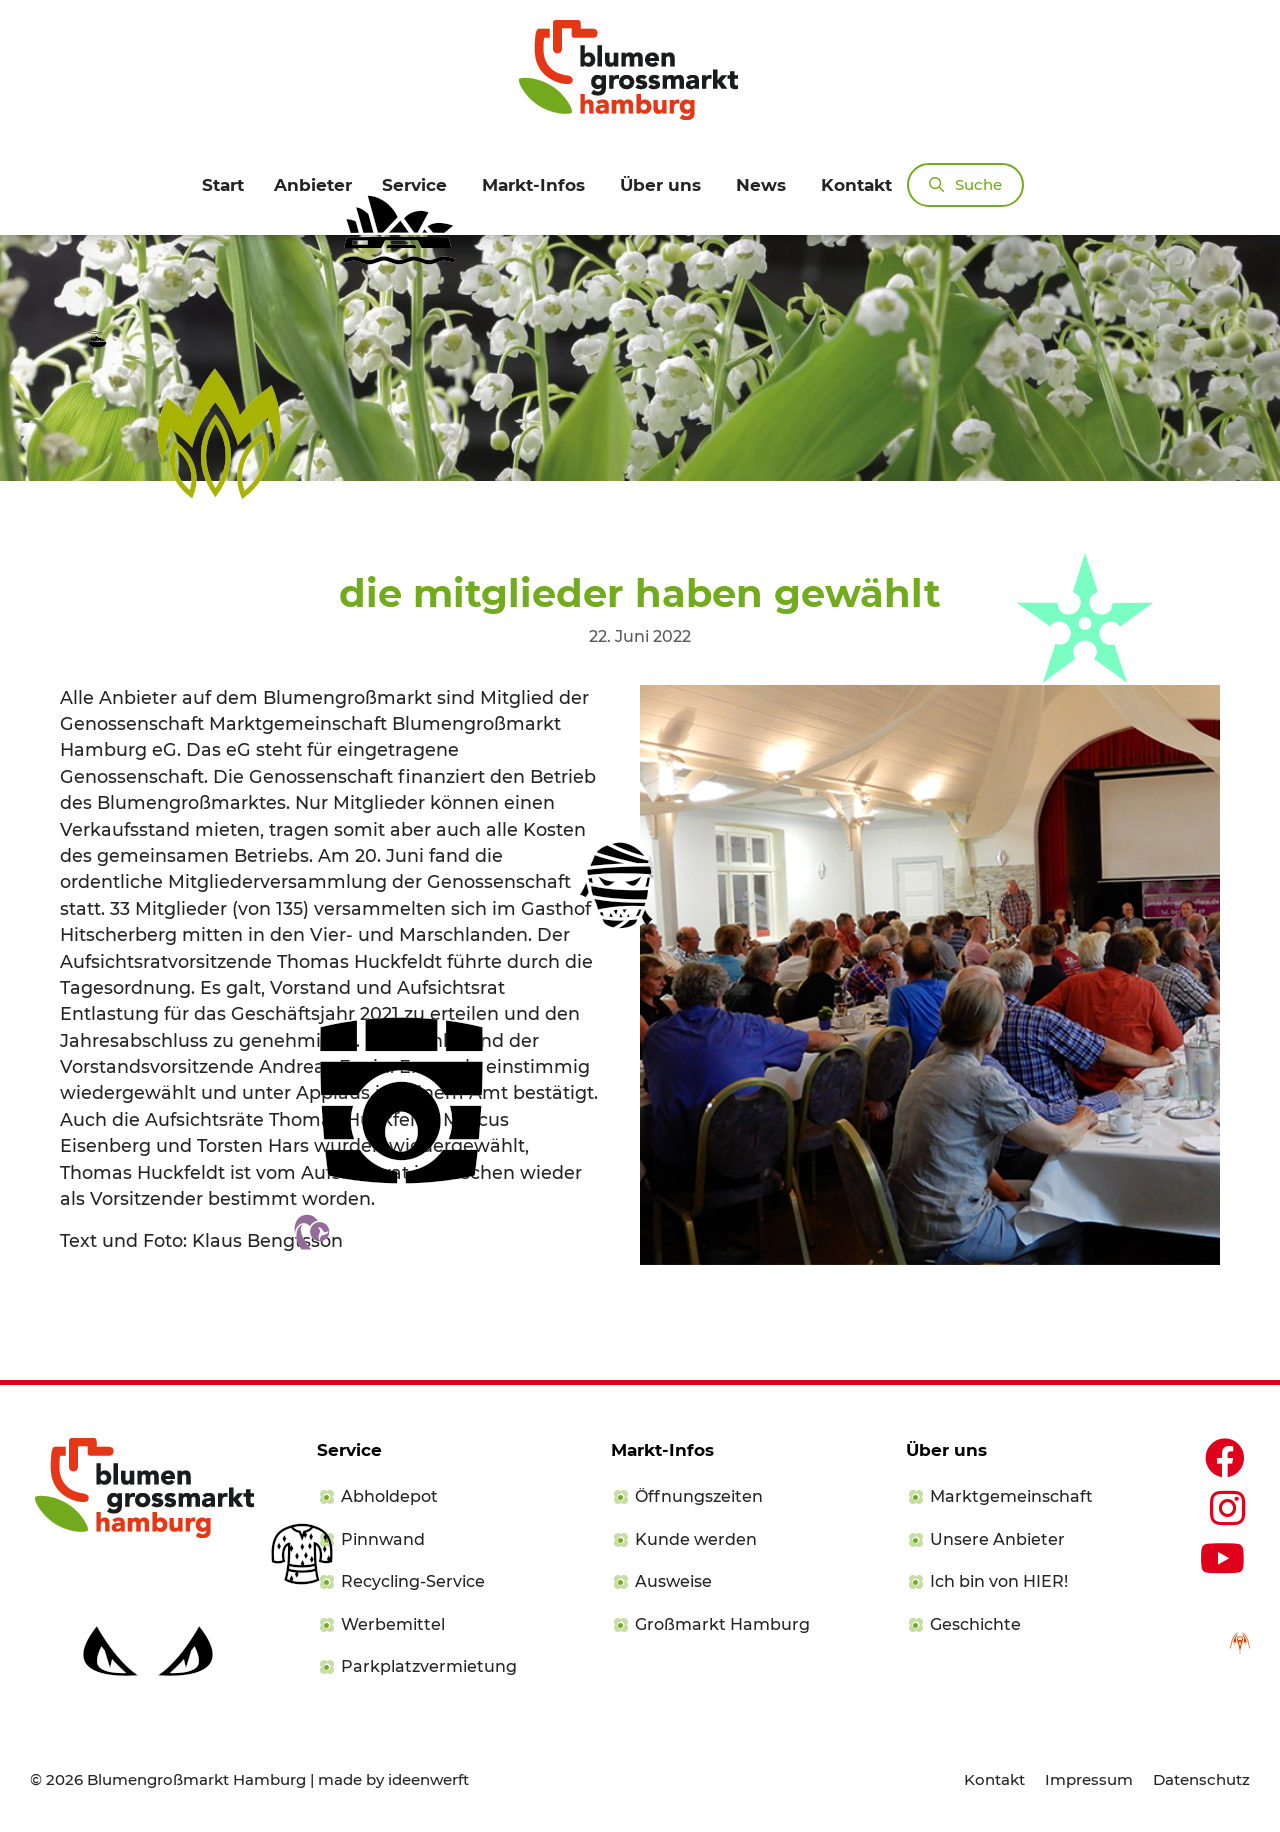  Describe the element at coordinates (1240, 1643) in the screenshot. I see `select a scout ship unit in a strategy game` at that location.